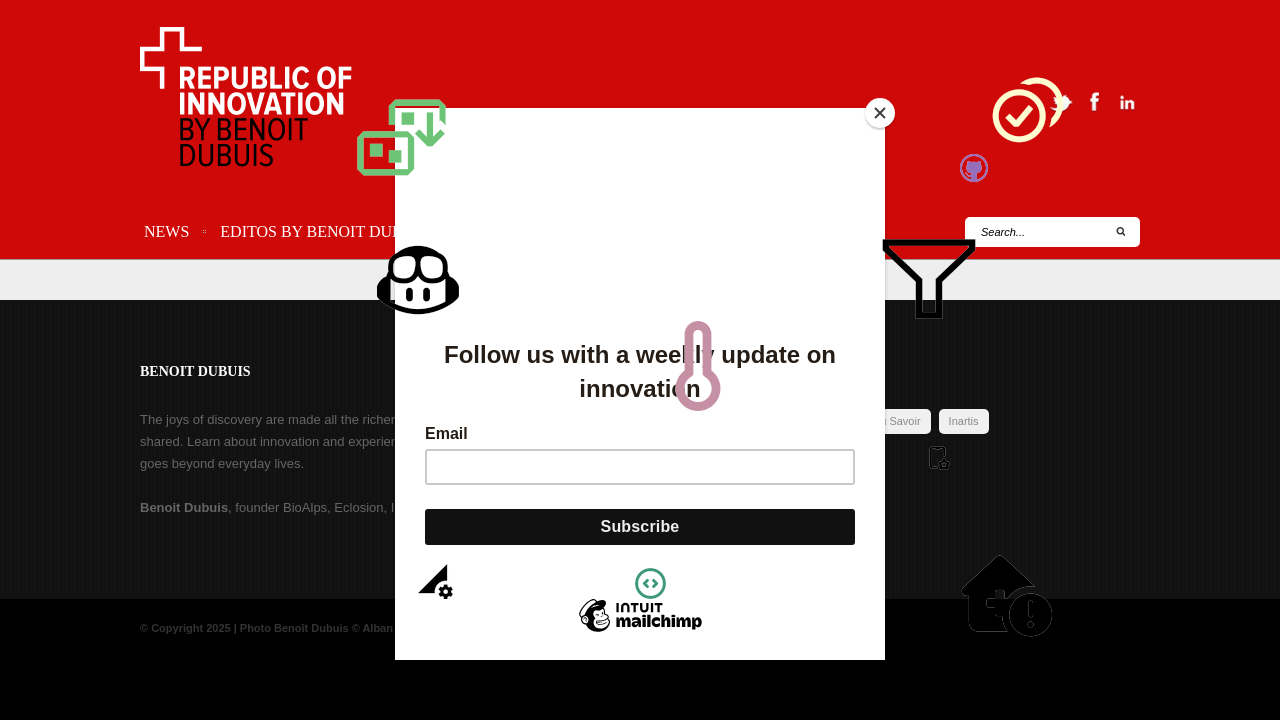 The width and height of the screenshot is (1280, 720). Describe the element at coordinates (650, 583) in the screenshot. I see `access code editor or developer tools` at that location.